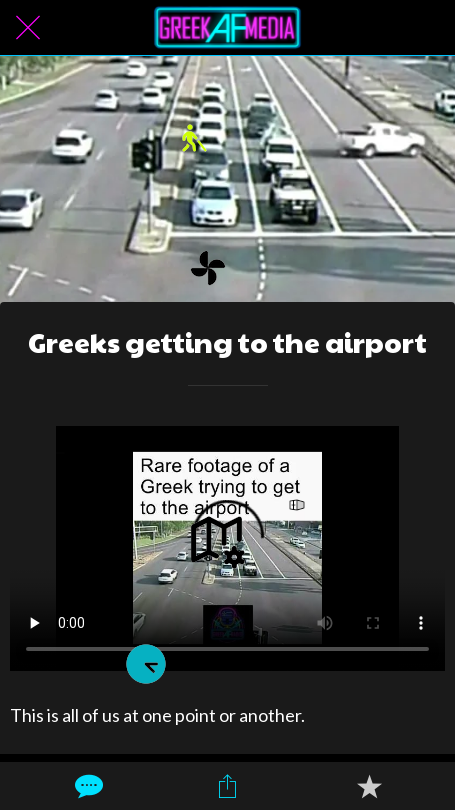 The image size is (455, 810). What do you see at coordinates (297, 505) in the screenshot?
I see `view shipping or freight details` at bounding box center [297, 505].